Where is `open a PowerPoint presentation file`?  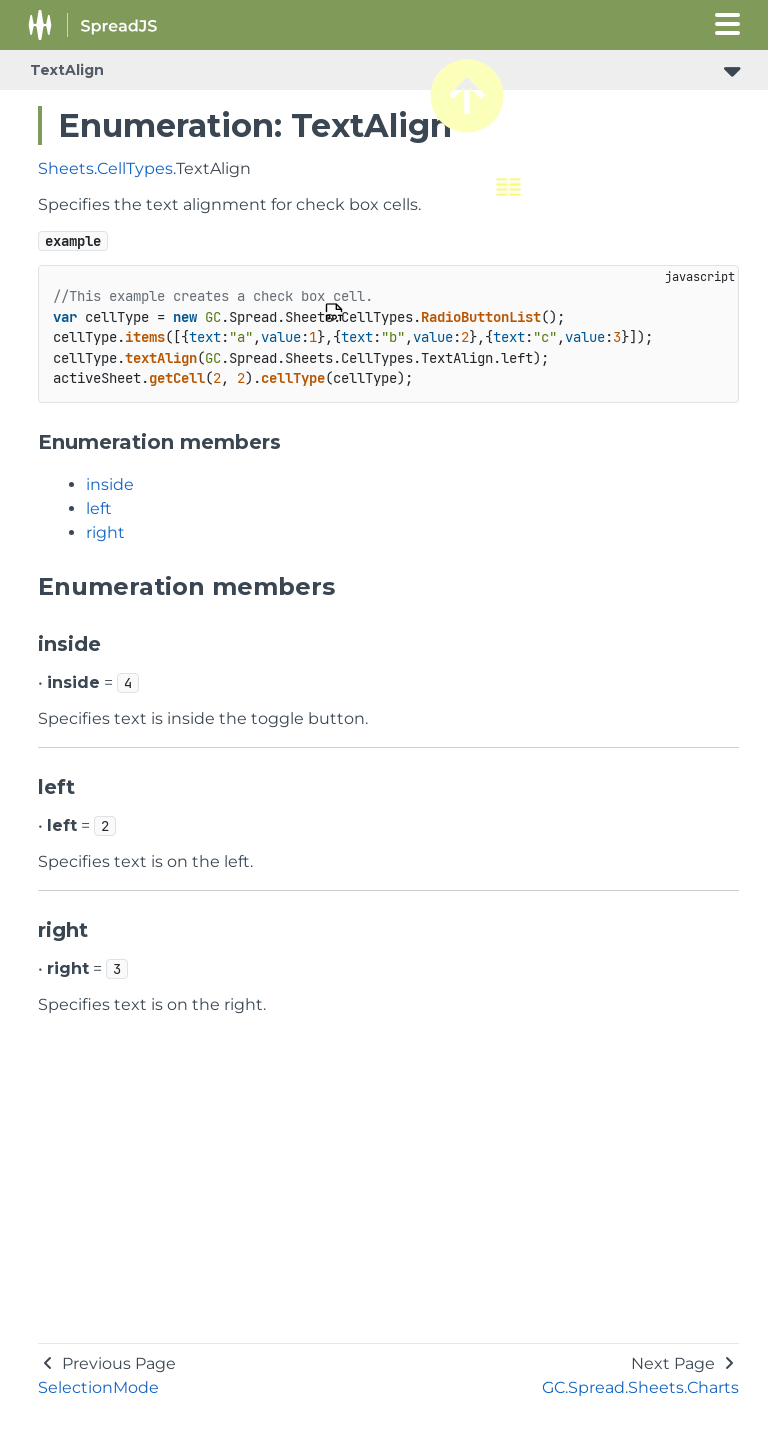
open a PowerPoint presentation file is located at coordinates (334, 313).